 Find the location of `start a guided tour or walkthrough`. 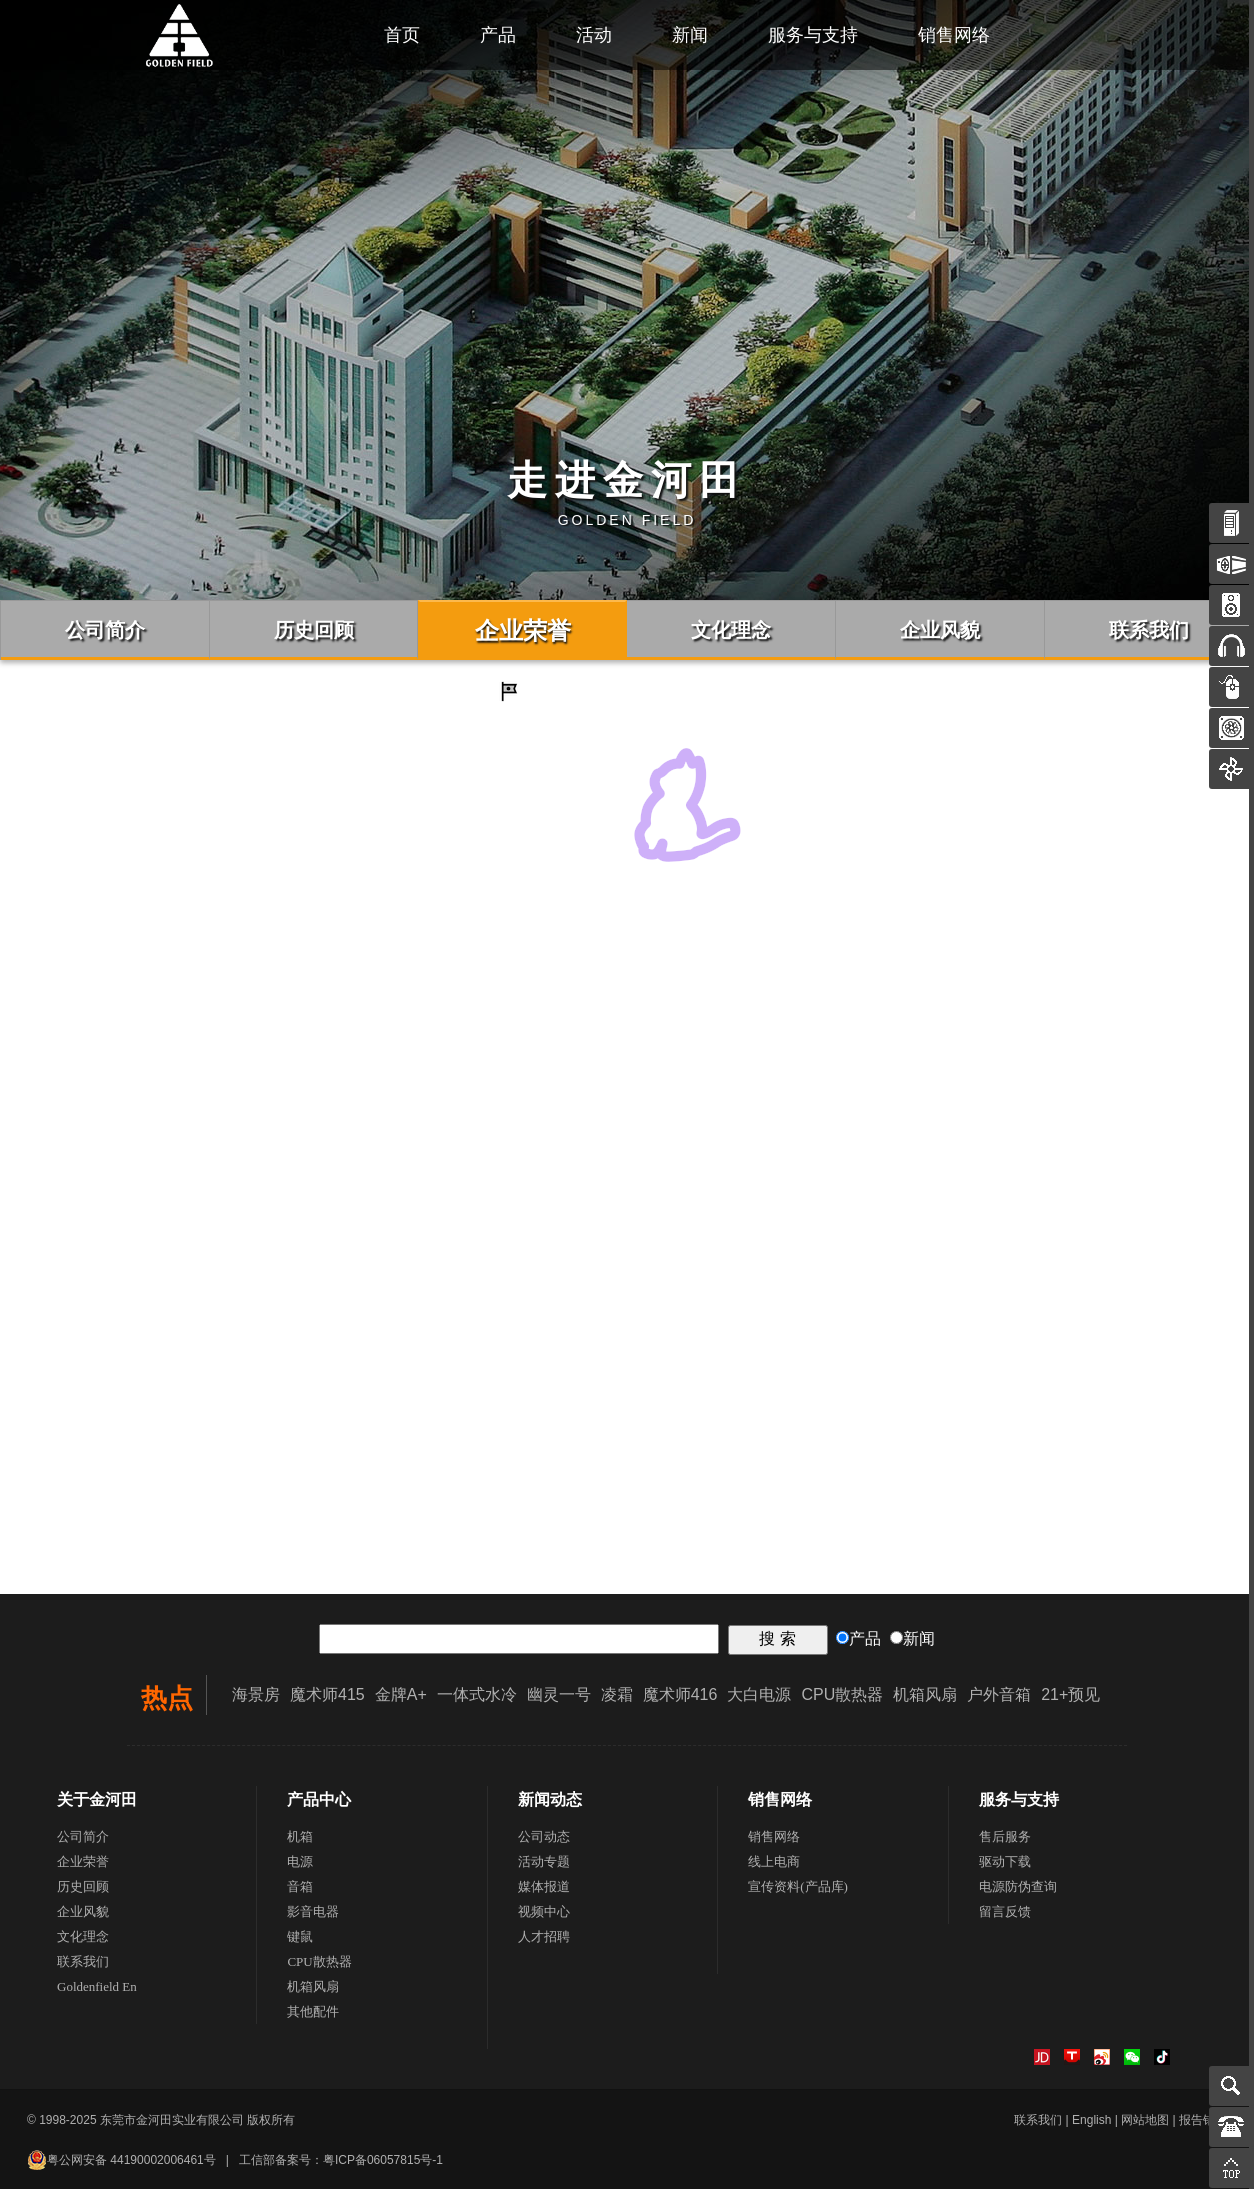

start a guided tour or walkthrough is located at coordinates (508, 691).